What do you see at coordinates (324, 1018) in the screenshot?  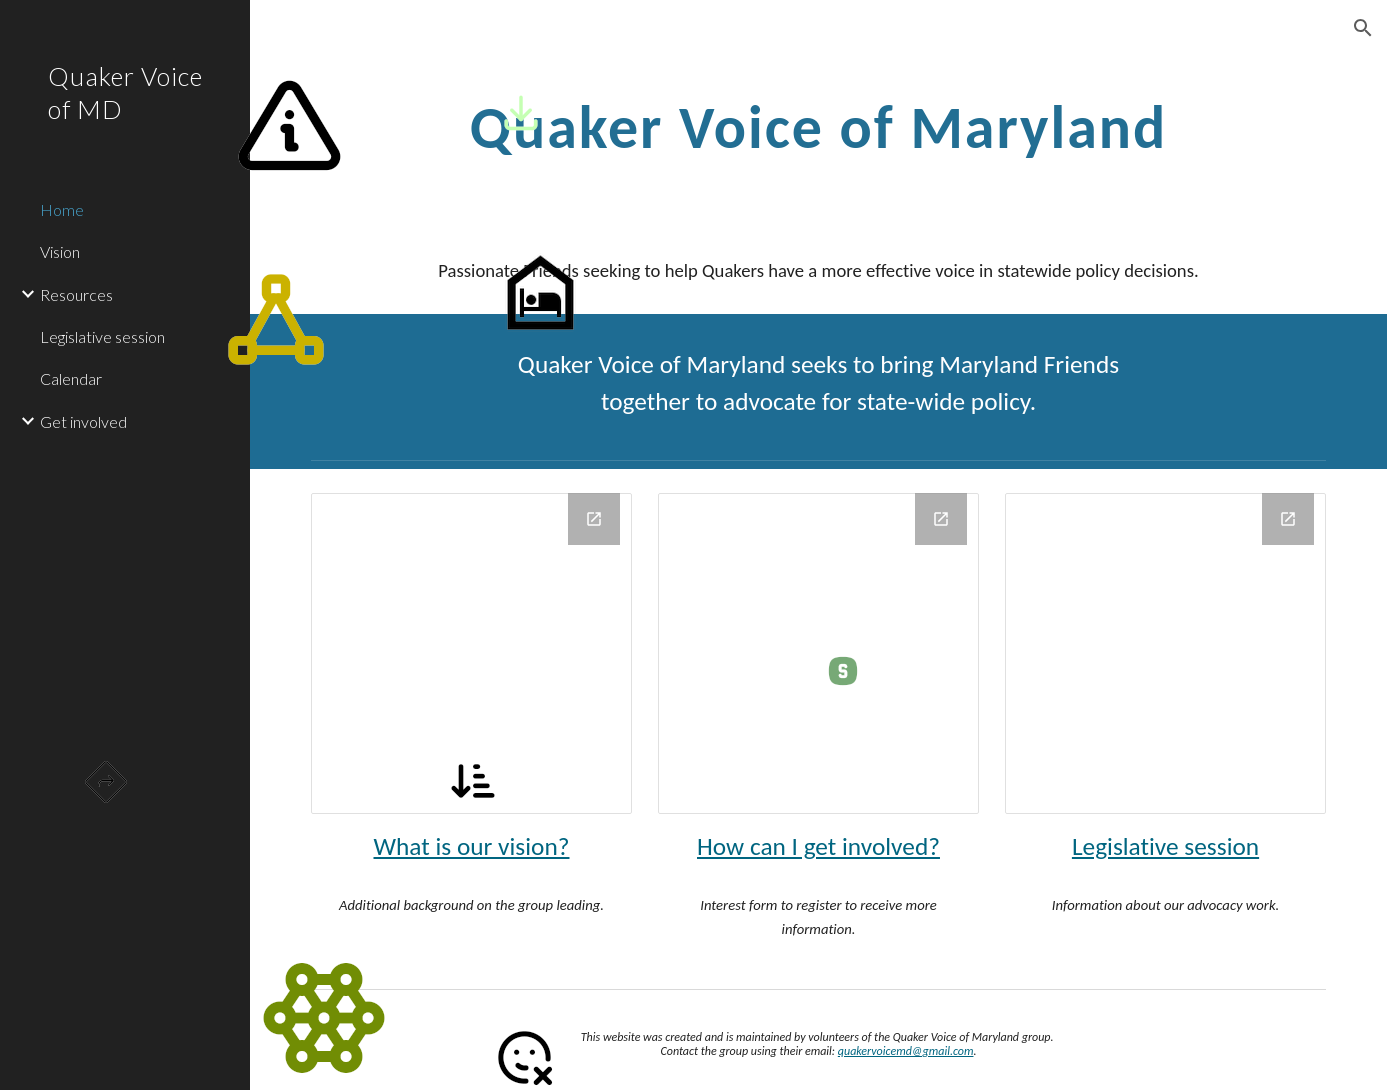 I see `view star-ring network topology` at bounding box center [324, 1018].